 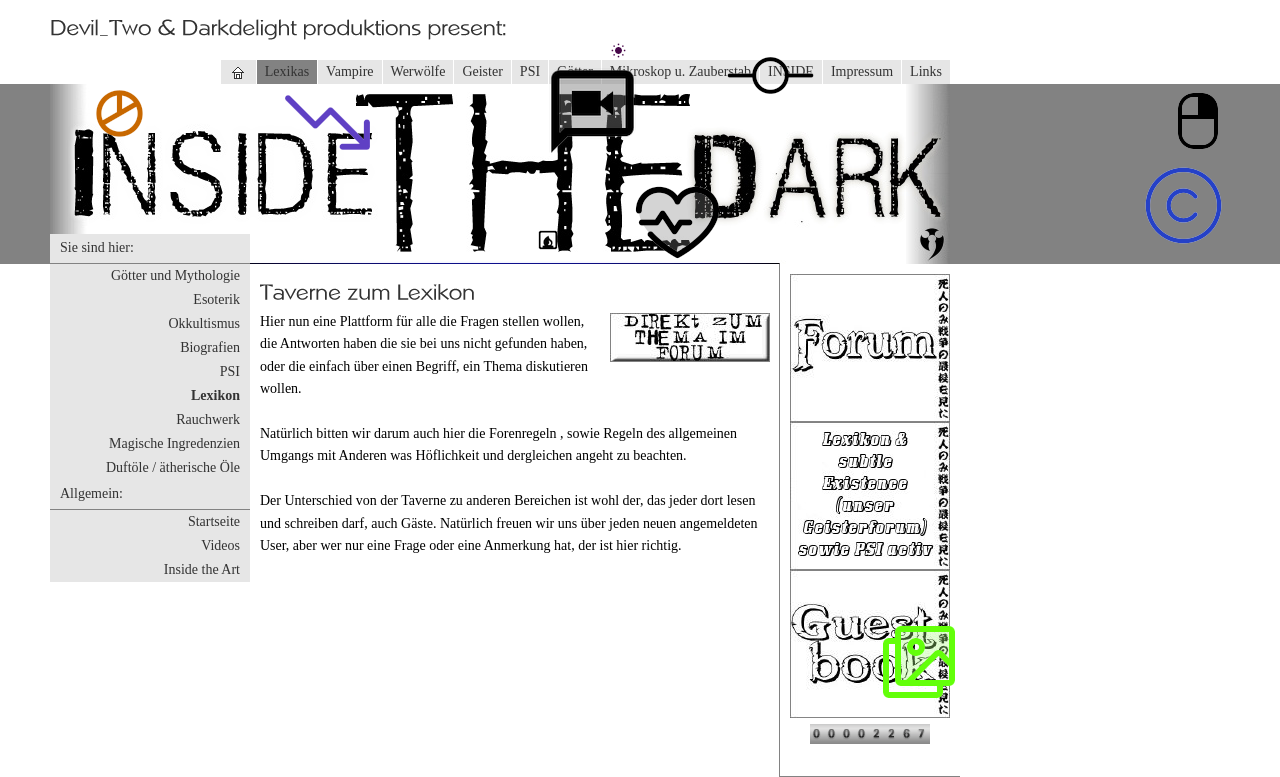 What do you see at coordinates (119, 113) in the screenshot?
I see `view analytics or statistics breakdown` at bounding box center [119, 113].